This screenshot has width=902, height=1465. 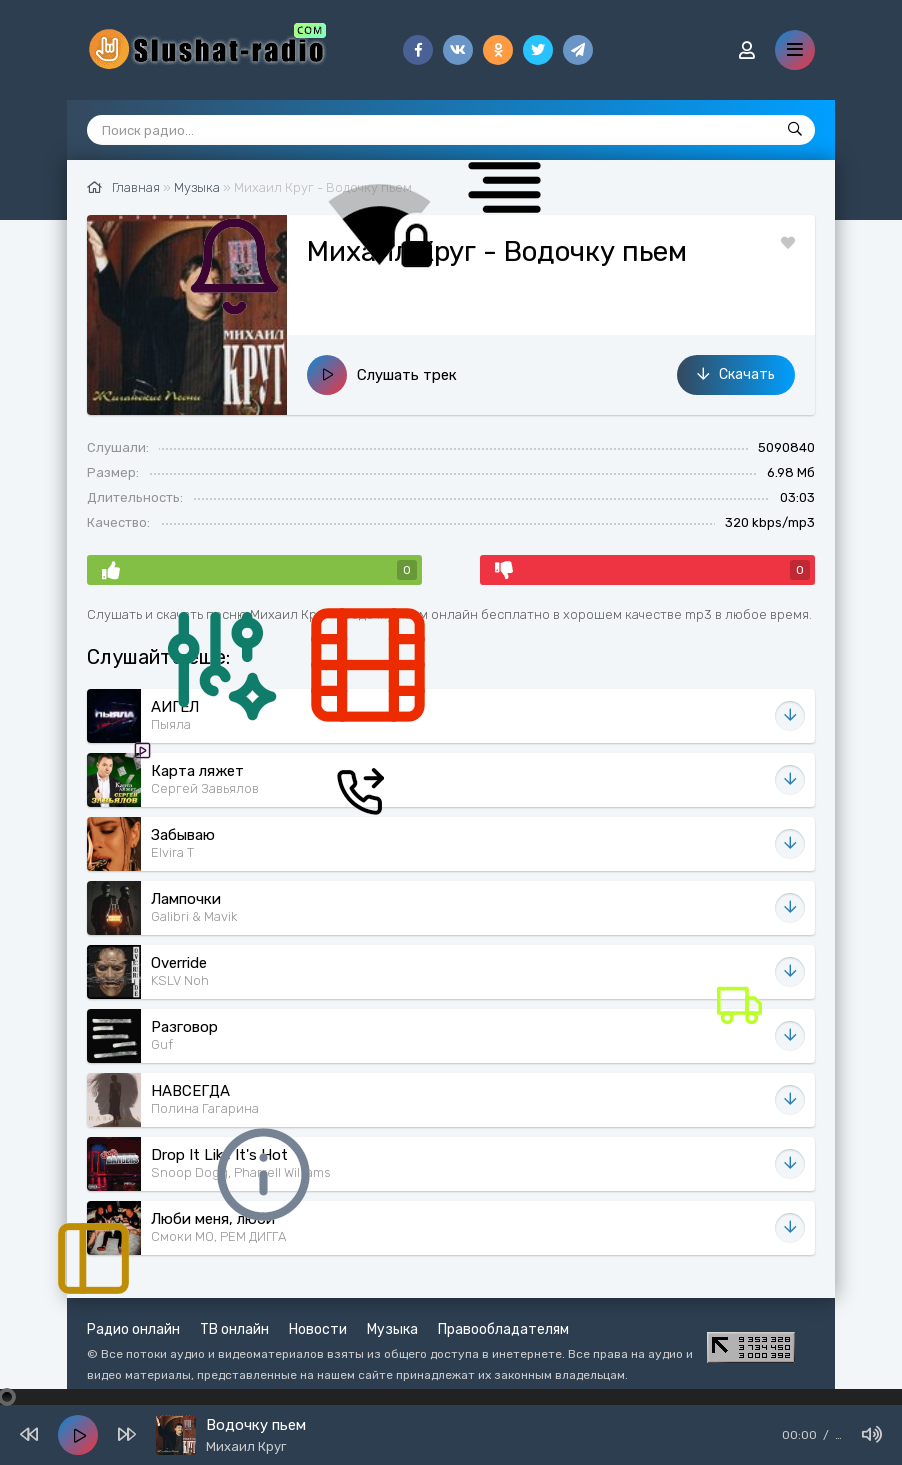 I want to click on align text to the right, so click(x=504, y=187).